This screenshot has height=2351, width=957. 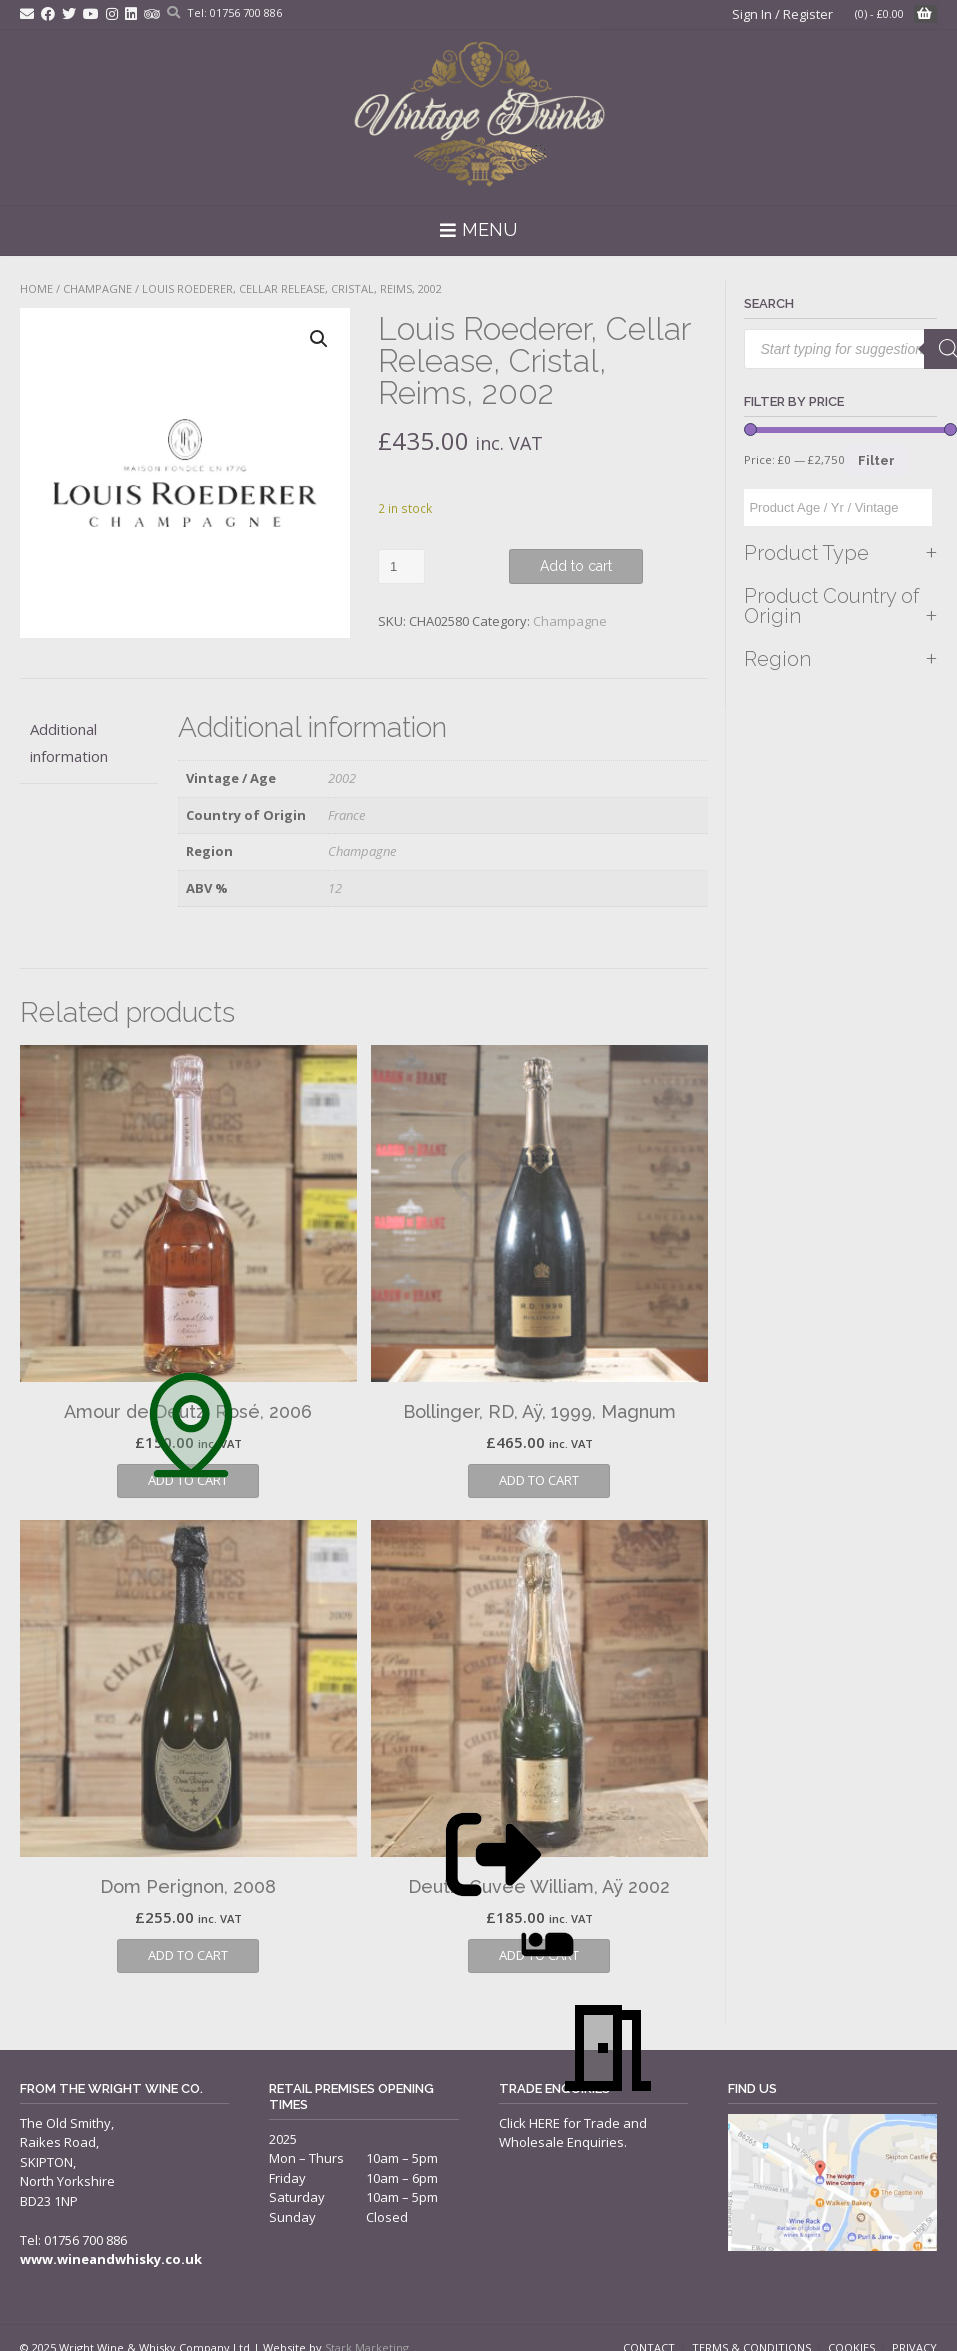 I want to click on view location on map, so click(x=191, y=1425).